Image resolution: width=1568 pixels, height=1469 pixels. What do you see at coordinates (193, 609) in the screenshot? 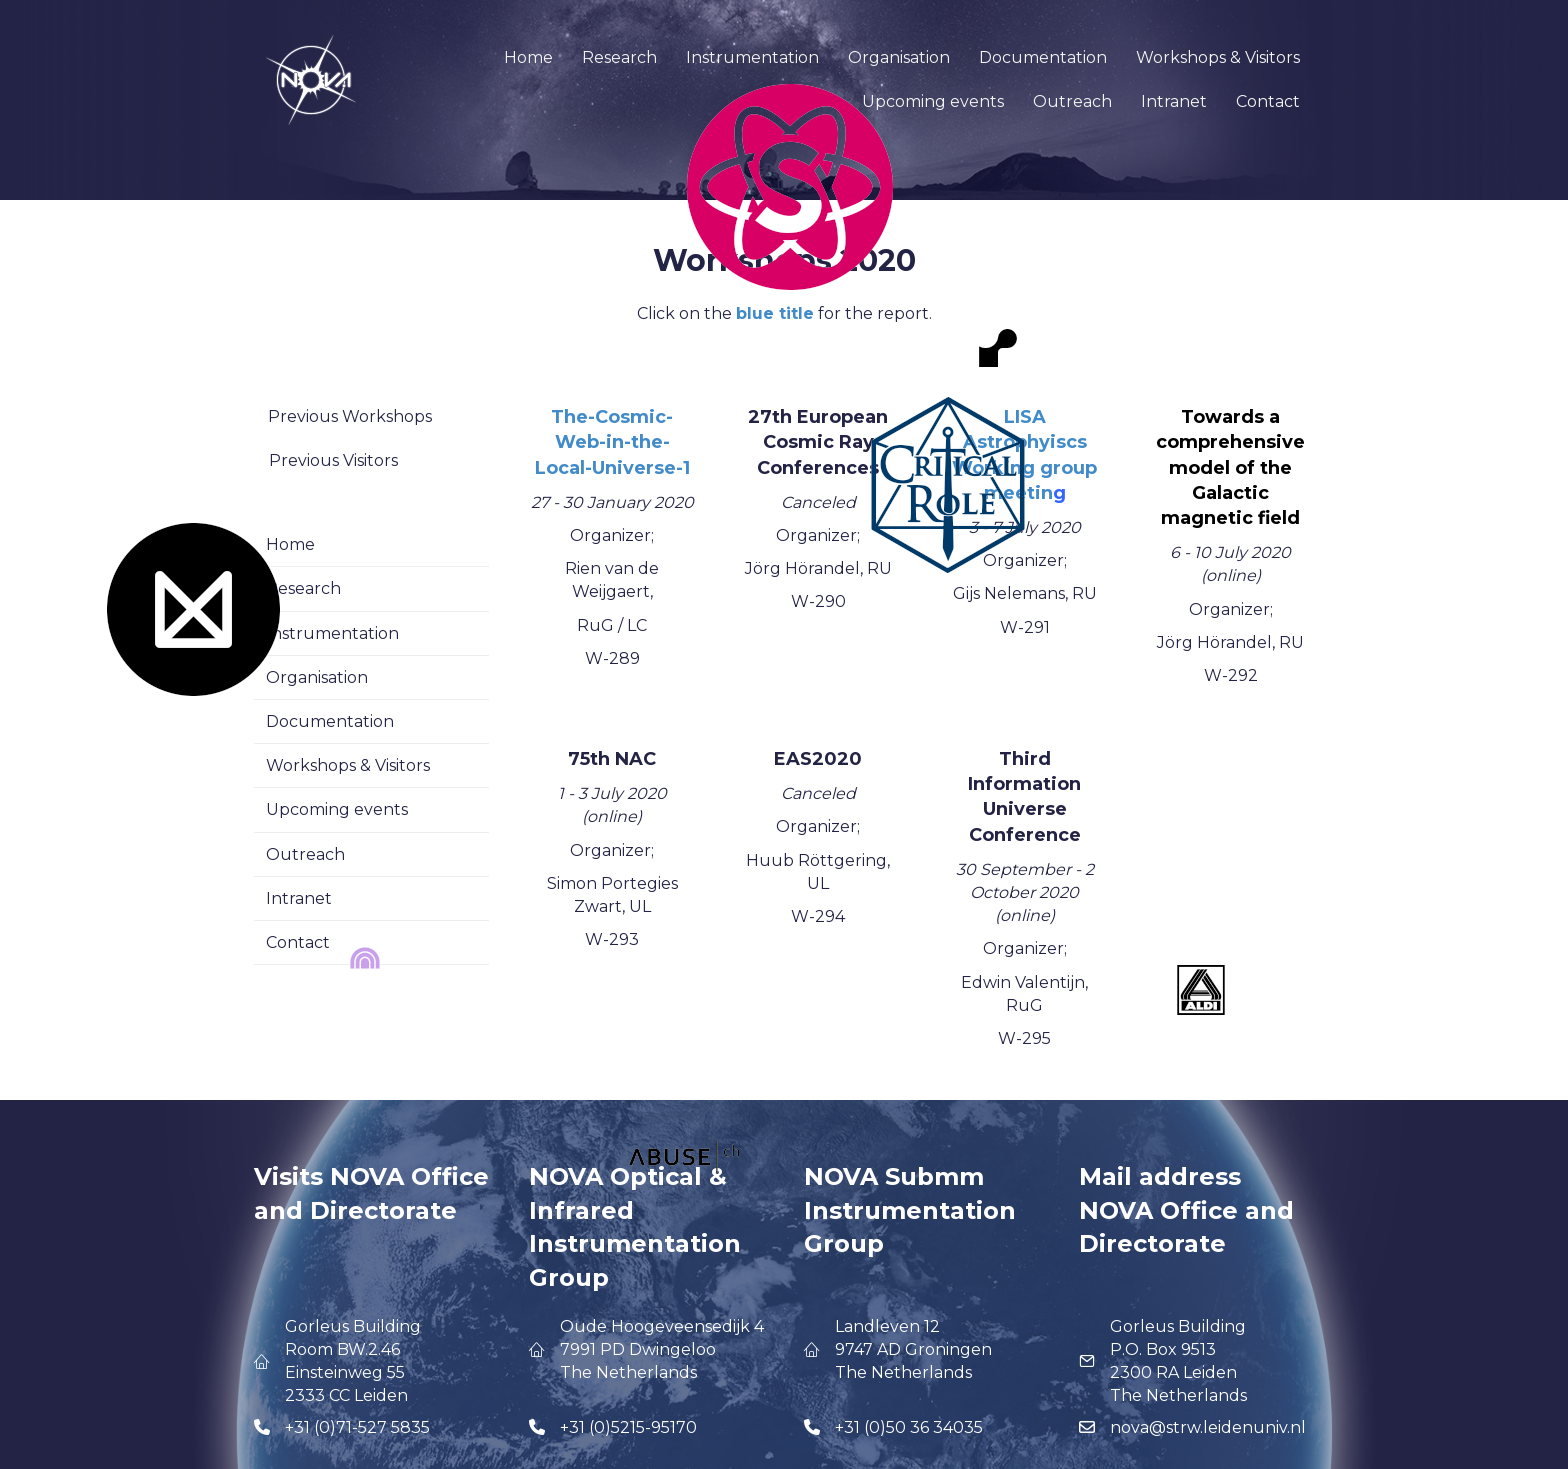
I see `open milanote app` at bounding box center [193, 609].